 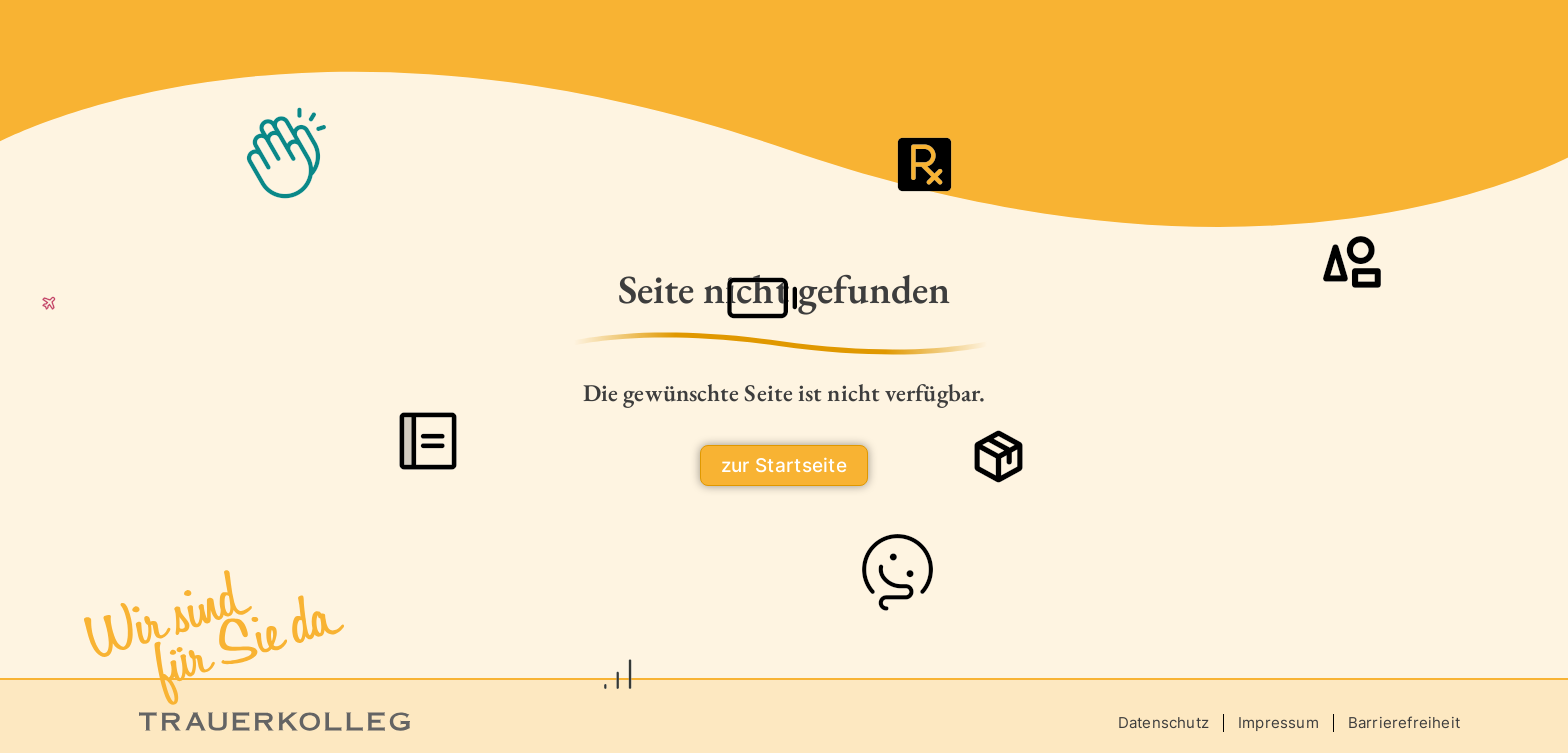 What do you see at coordinates (49, 303) in the screenshot?
I see `enable airplane mode` at bounding box center [49, 303].